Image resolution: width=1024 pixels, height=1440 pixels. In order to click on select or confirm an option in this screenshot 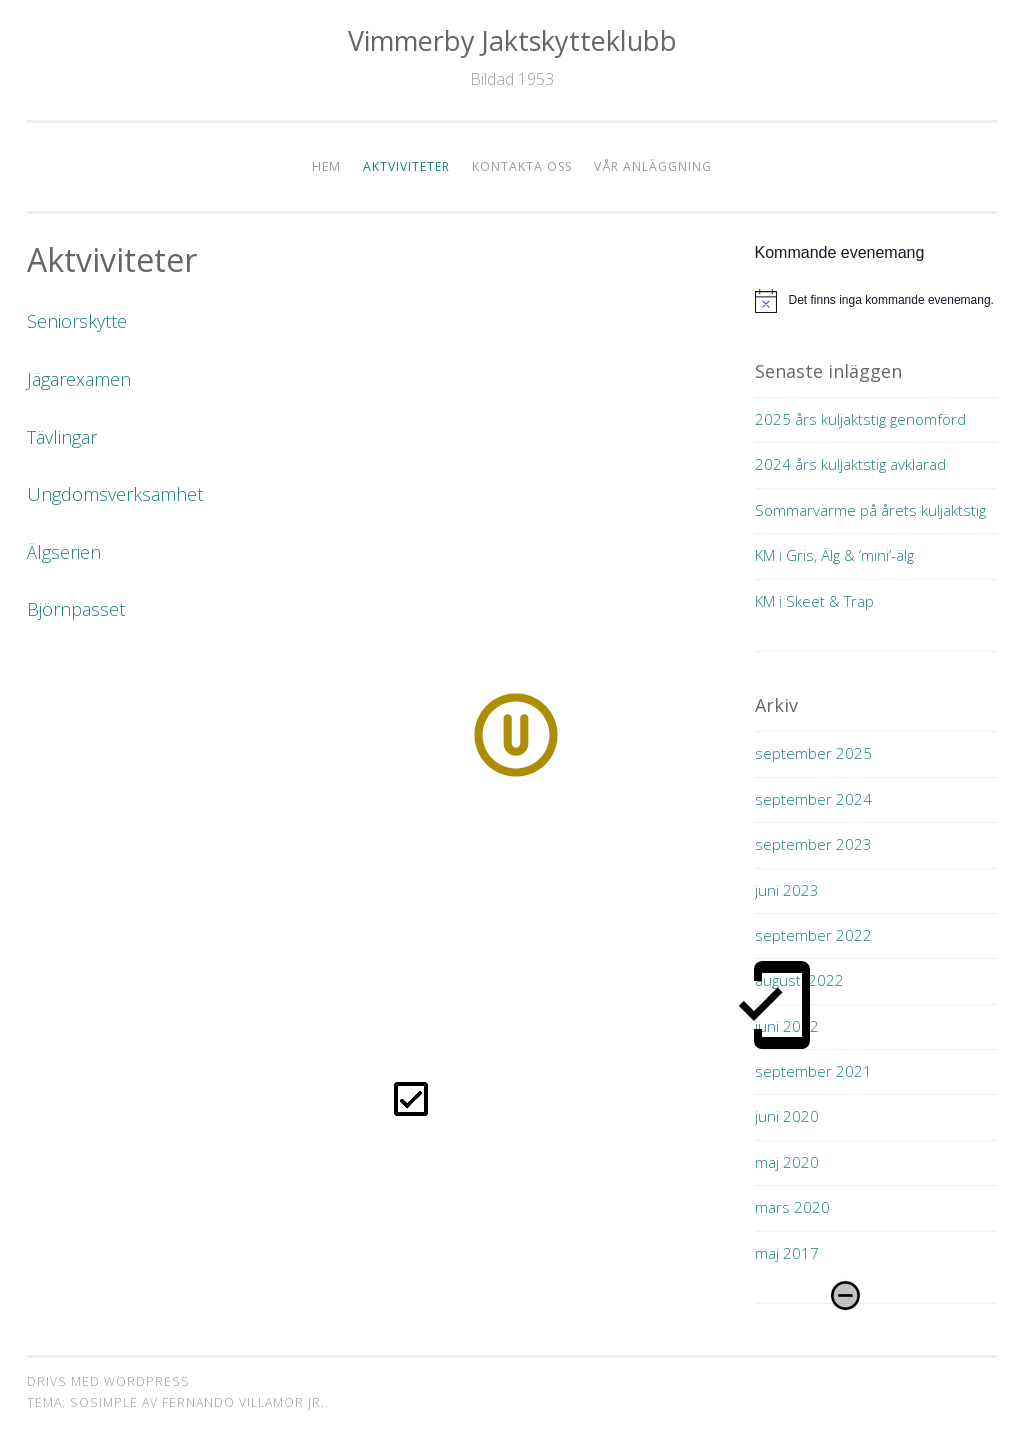, I will do `click(411, 1099)`.